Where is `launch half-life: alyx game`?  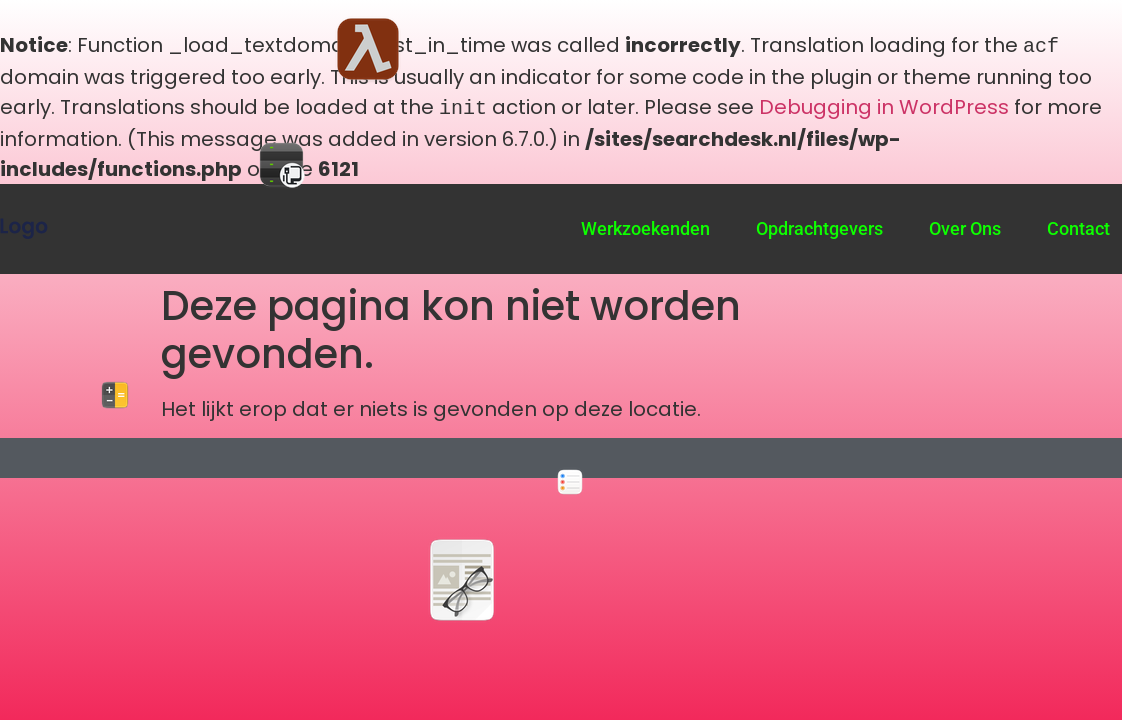 launch half-life: alyx game is located at coordinates (368, 49).